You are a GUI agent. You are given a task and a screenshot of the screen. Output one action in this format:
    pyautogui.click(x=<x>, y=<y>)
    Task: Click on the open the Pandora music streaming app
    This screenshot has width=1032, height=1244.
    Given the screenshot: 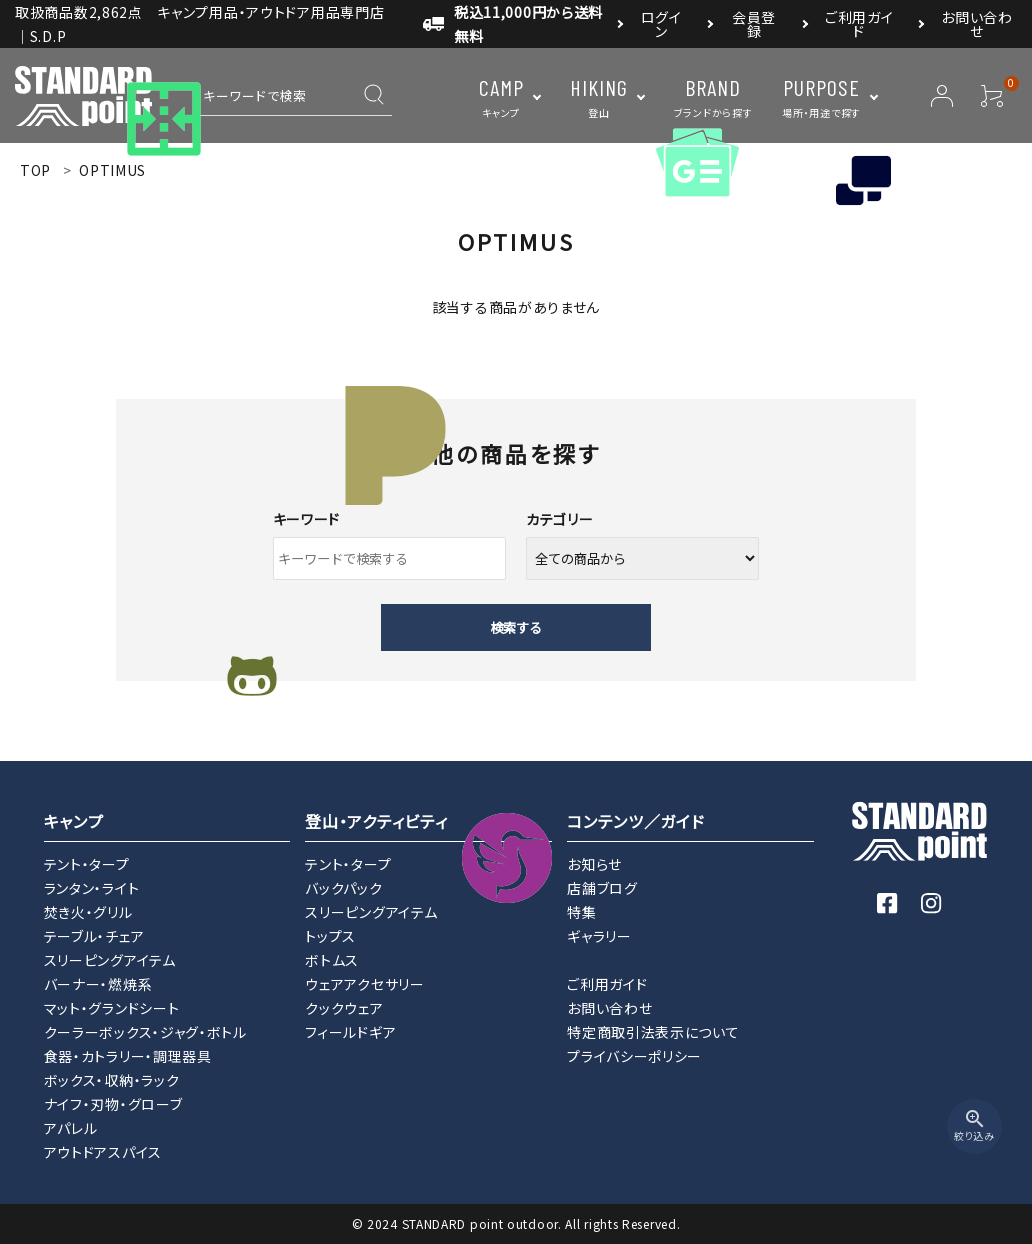 What is the action you would take?
    pyautogui.click(x=395, y=445)
    